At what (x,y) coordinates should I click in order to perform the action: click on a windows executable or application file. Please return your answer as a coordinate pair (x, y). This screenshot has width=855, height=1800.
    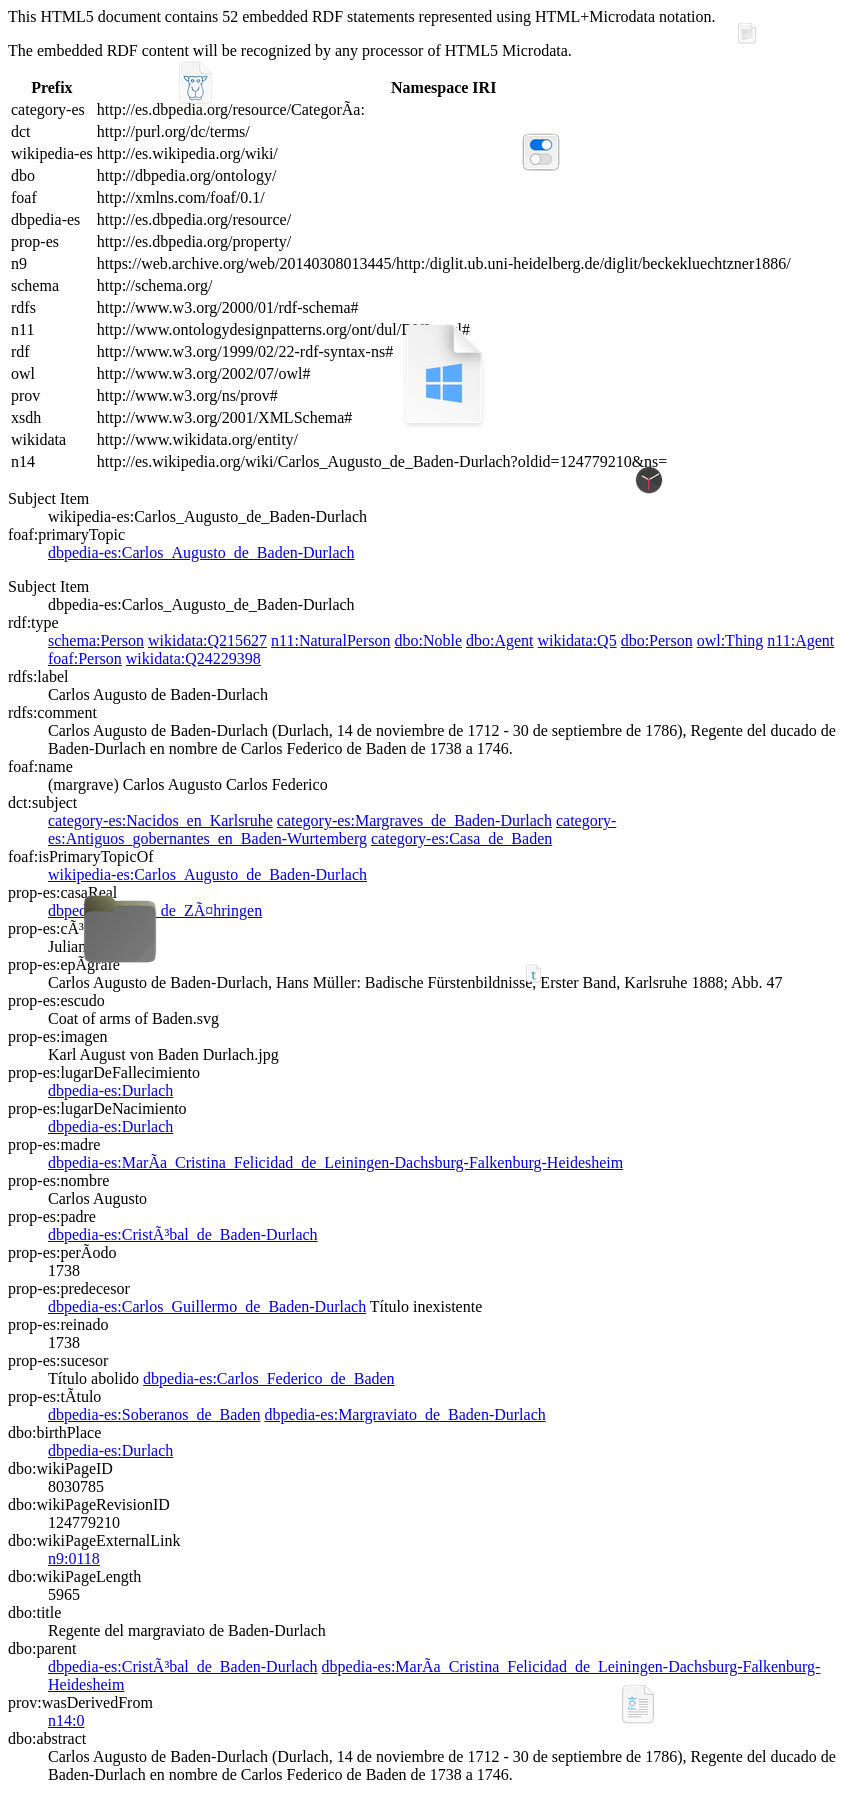
    Looking at the image, I should click on (444, 376).